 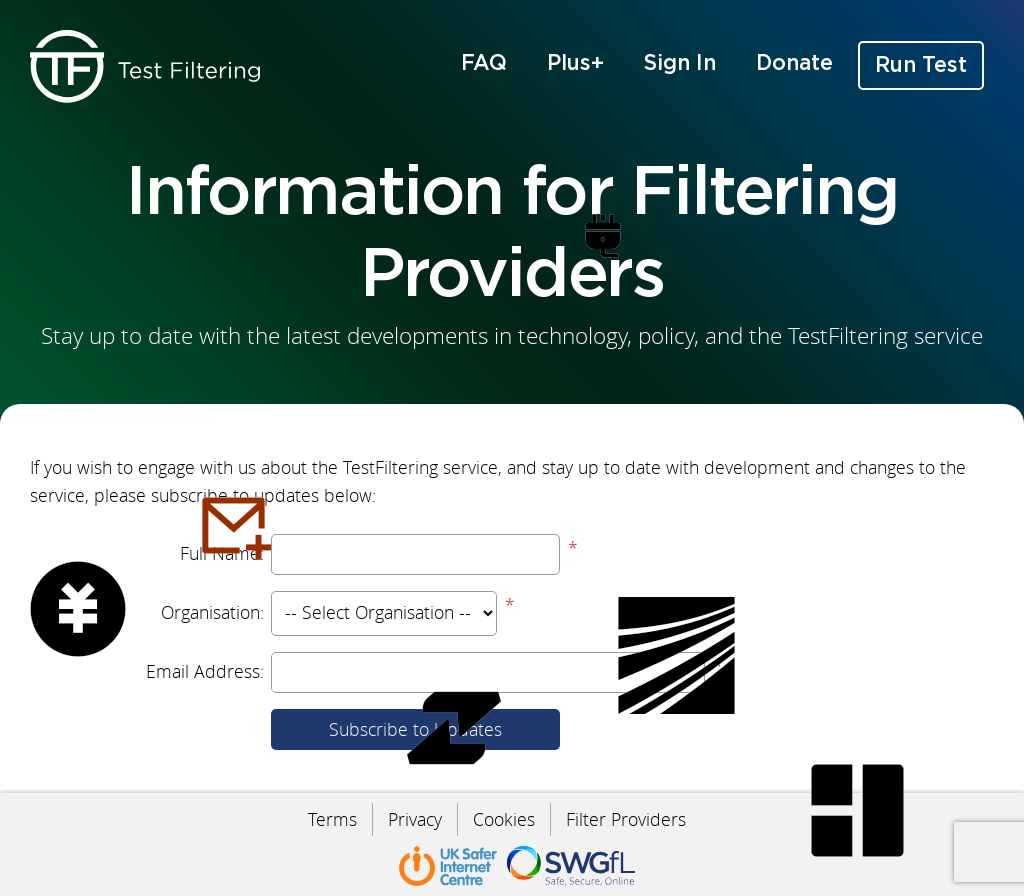 I want to click on view balance in chinese yuan, so click(x=78, y=609).